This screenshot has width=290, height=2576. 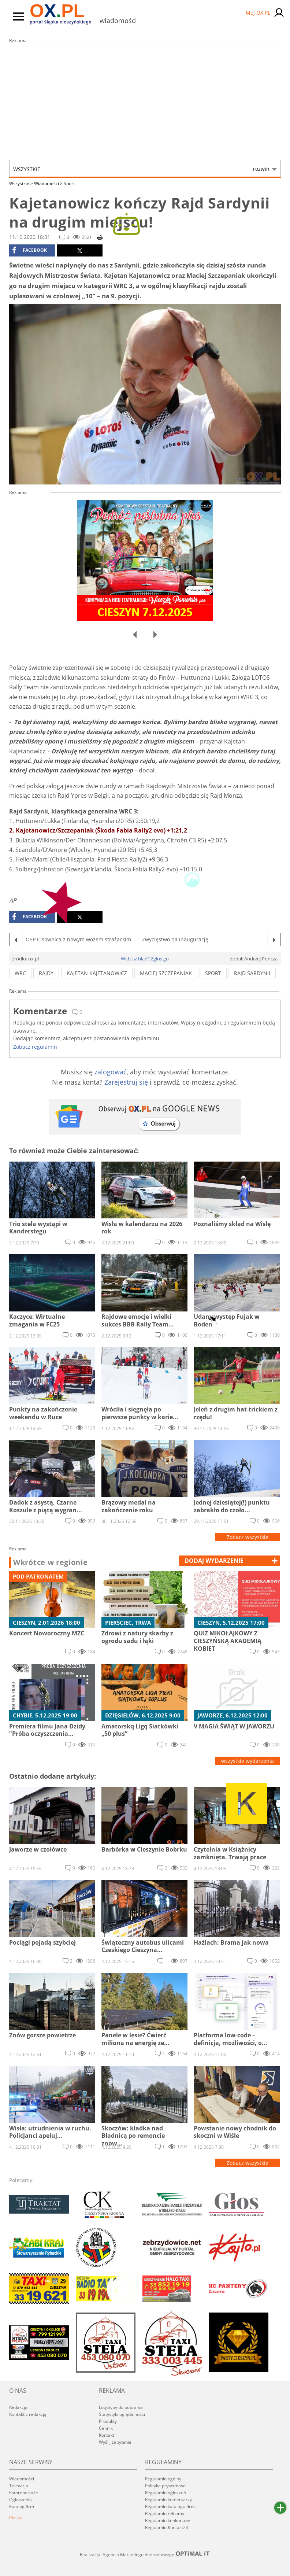 I want to click on link to Gerrit code review platform, so click(x=213, y=1321).